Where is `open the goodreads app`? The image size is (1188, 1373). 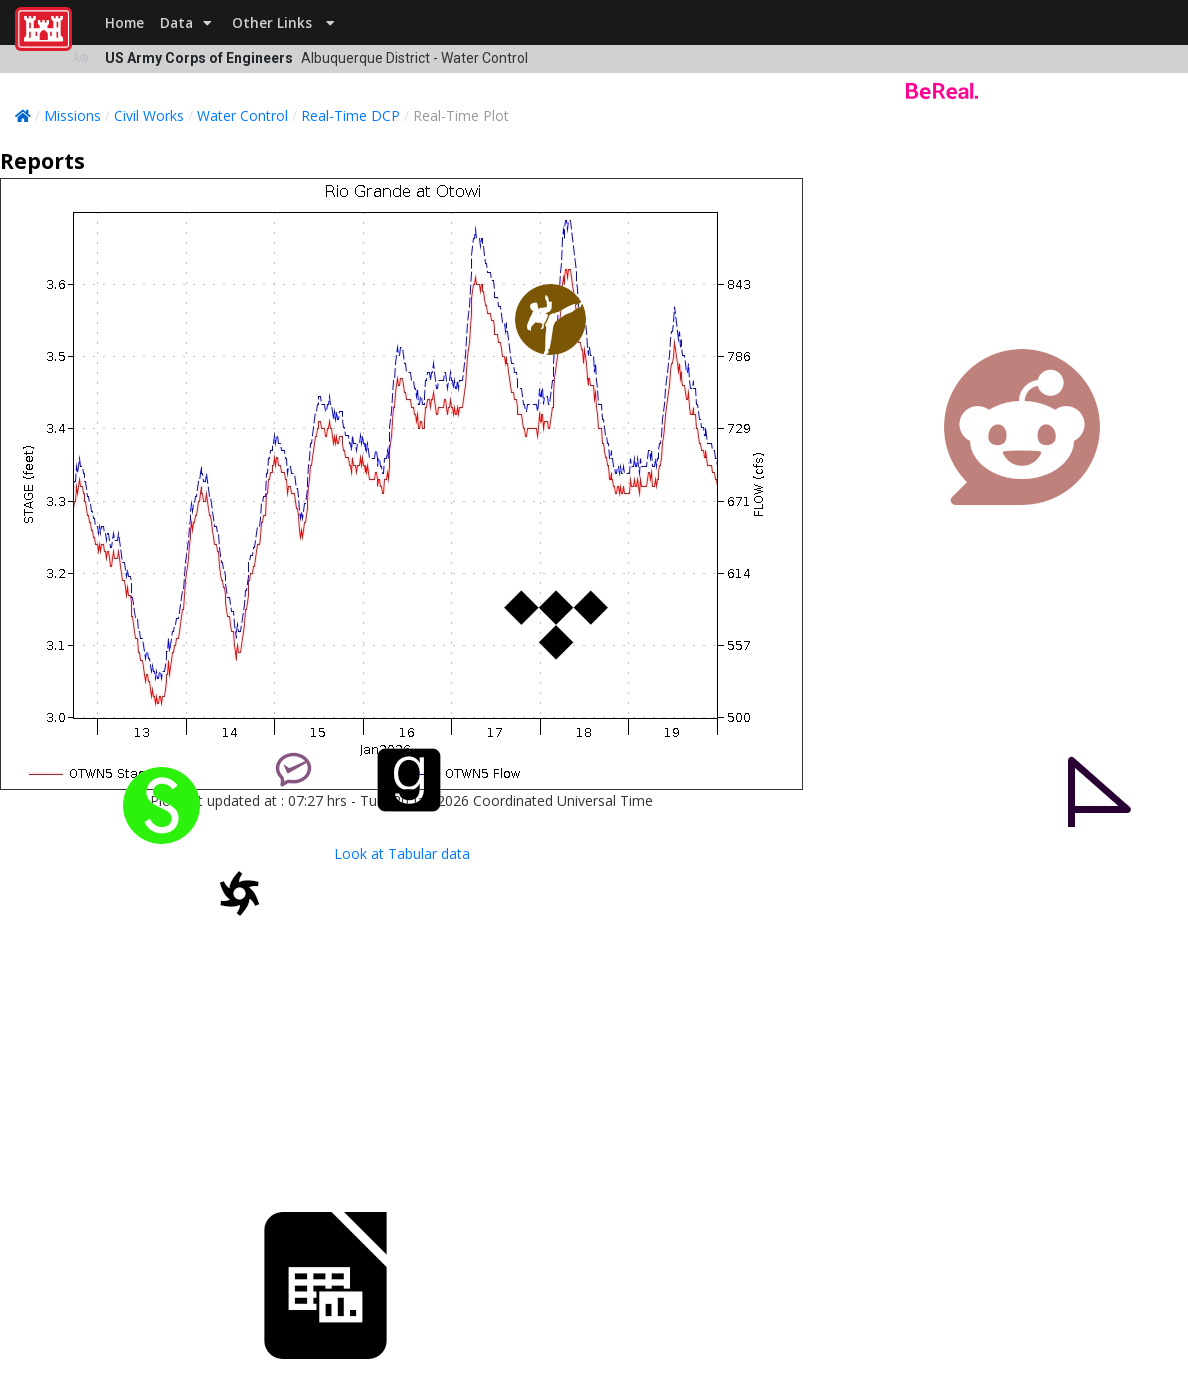 open the goodreads app is located at coordinates (409, 780).